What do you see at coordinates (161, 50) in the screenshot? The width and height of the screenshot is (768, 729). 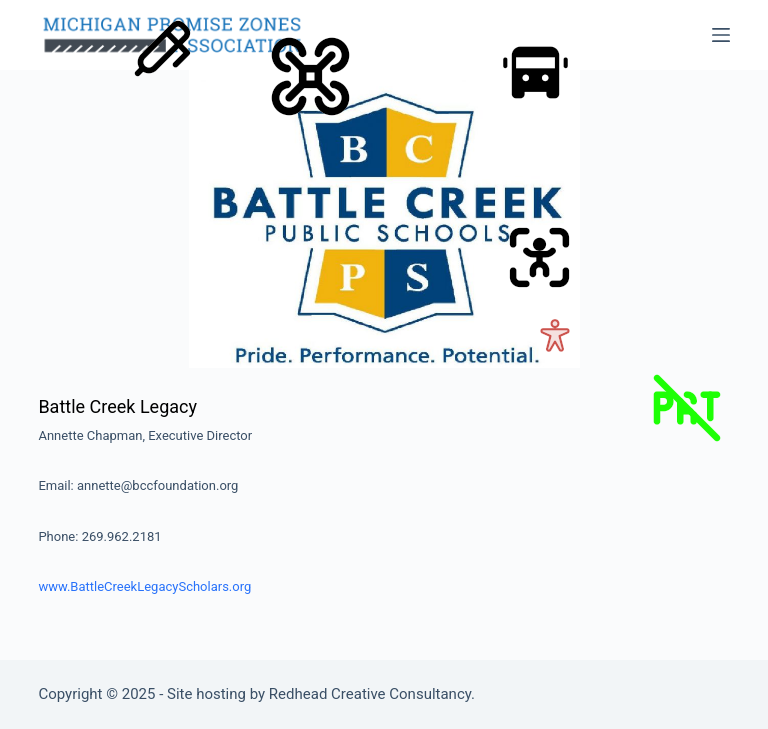 I see `edit or write content` at bounding box center [161, 50].